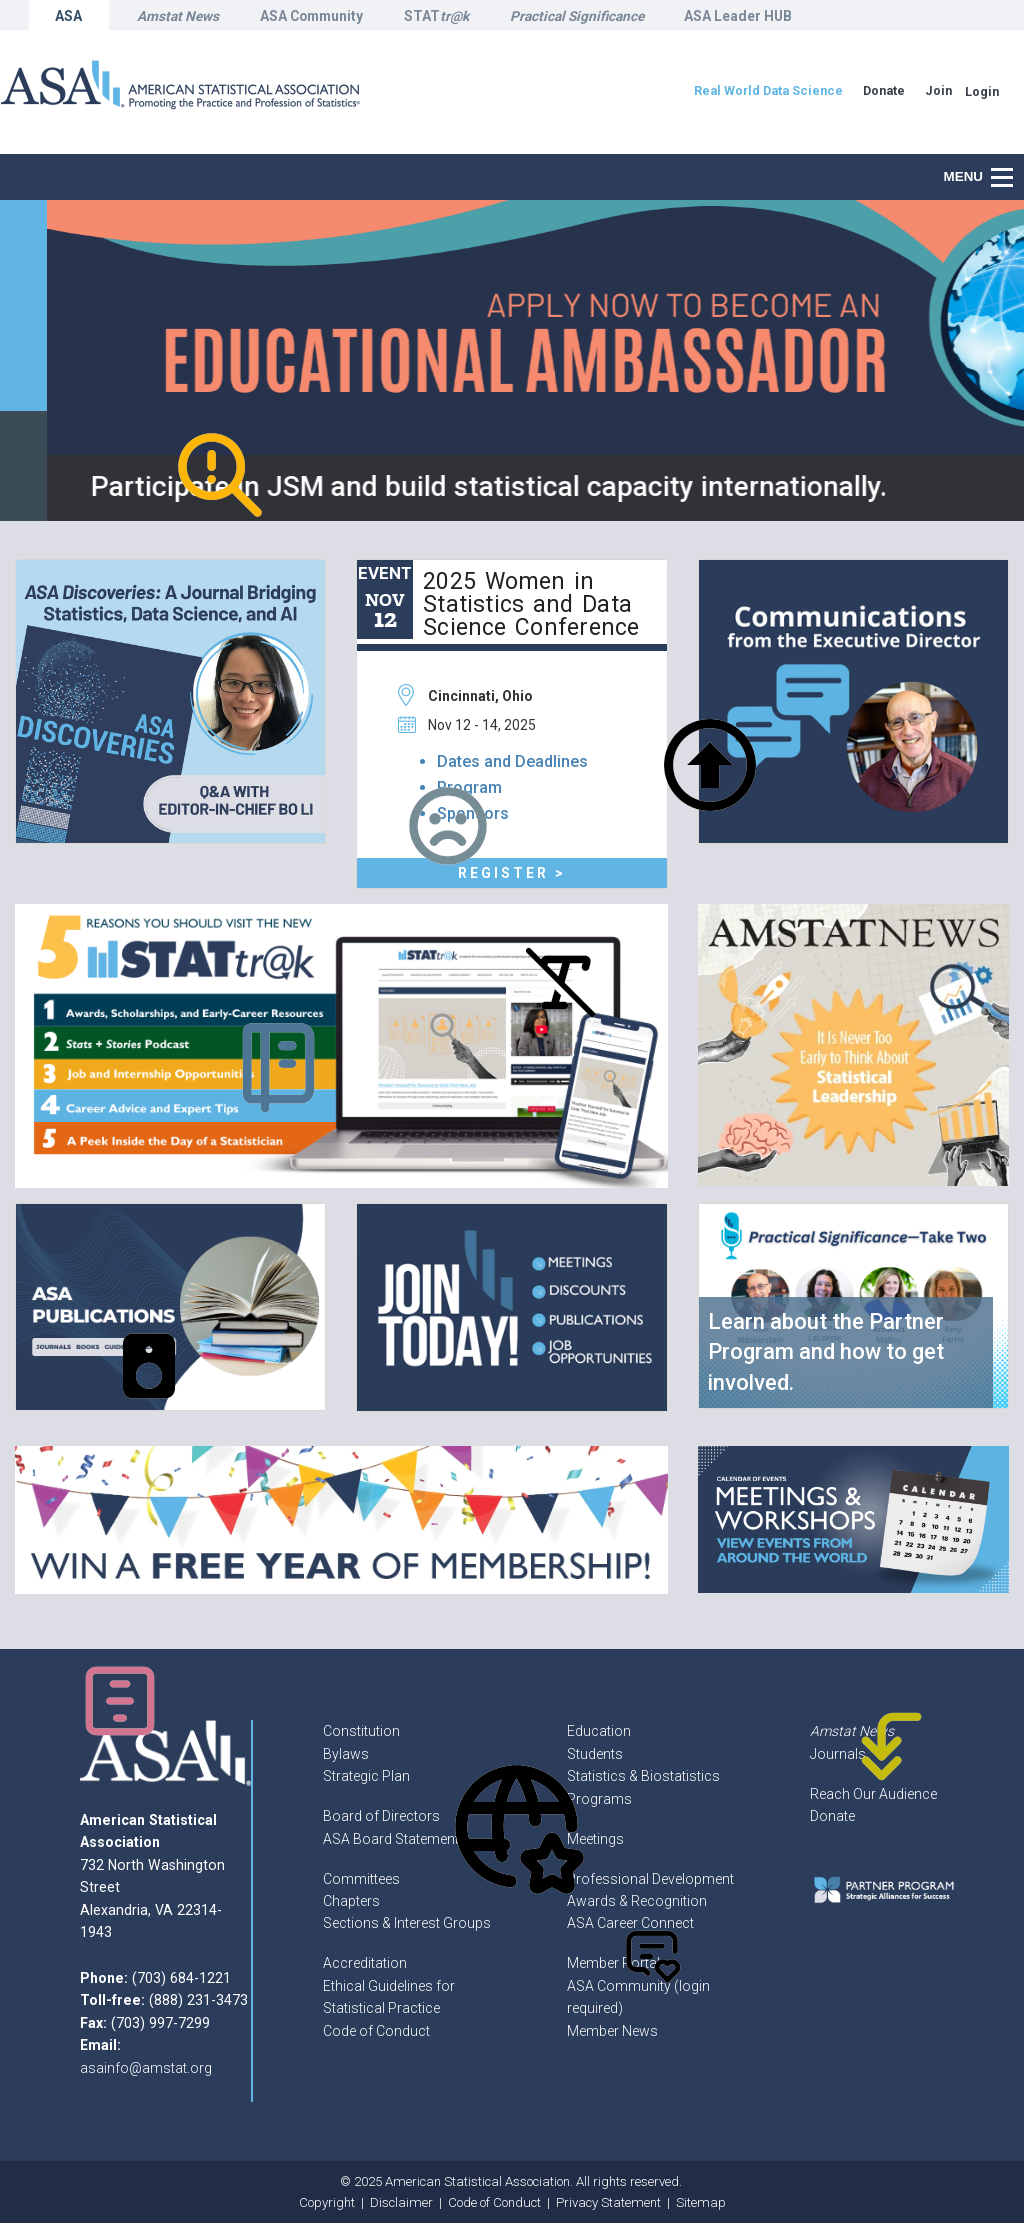 The height and width of the screenshot is (2223, 1024). What do you see at coordinates (652, 1954) in the screenshot?
I see `view liked or favorited messages` at bounding box center [652, 1954].